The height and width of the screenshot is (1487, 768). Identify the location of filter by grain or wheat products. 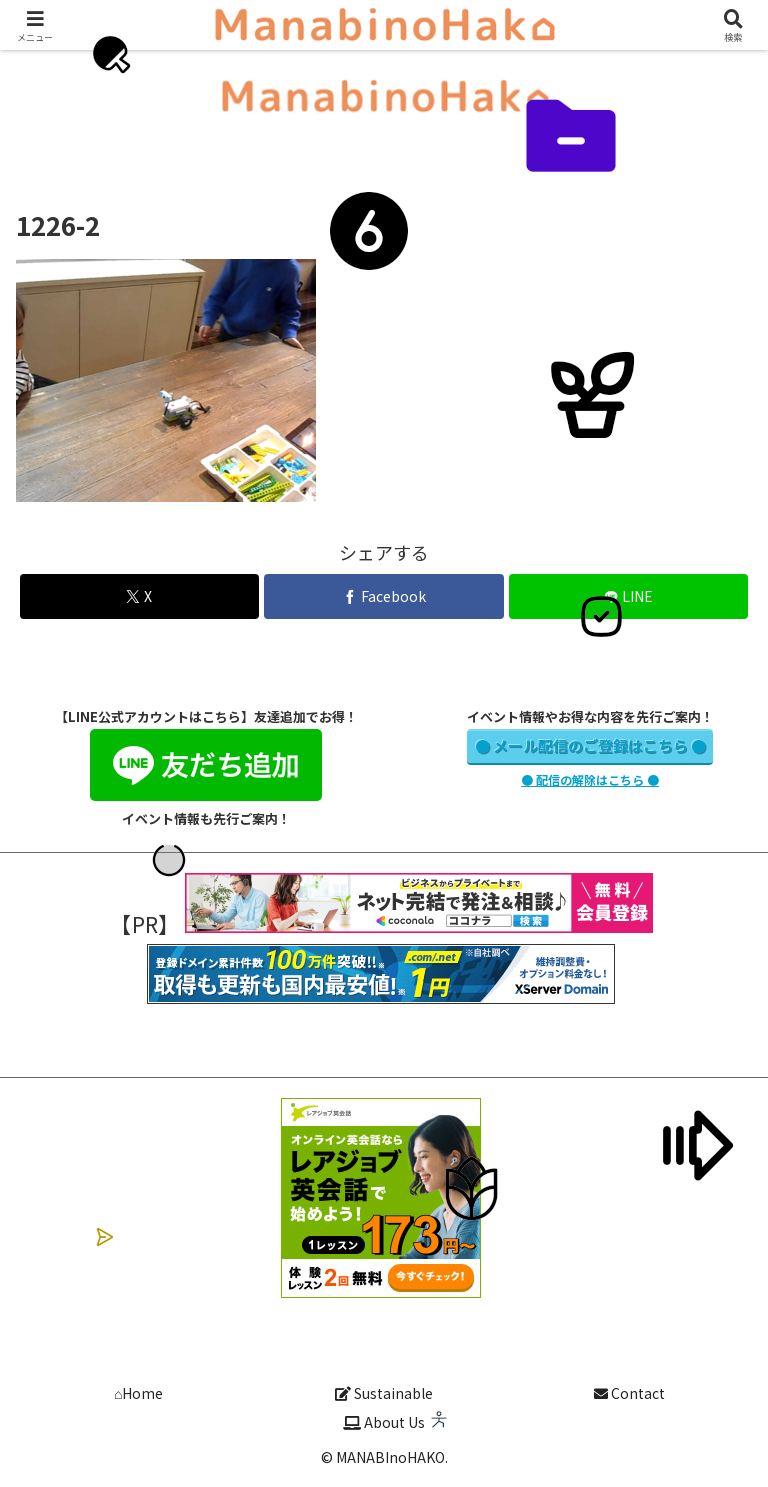
(471, 1189).